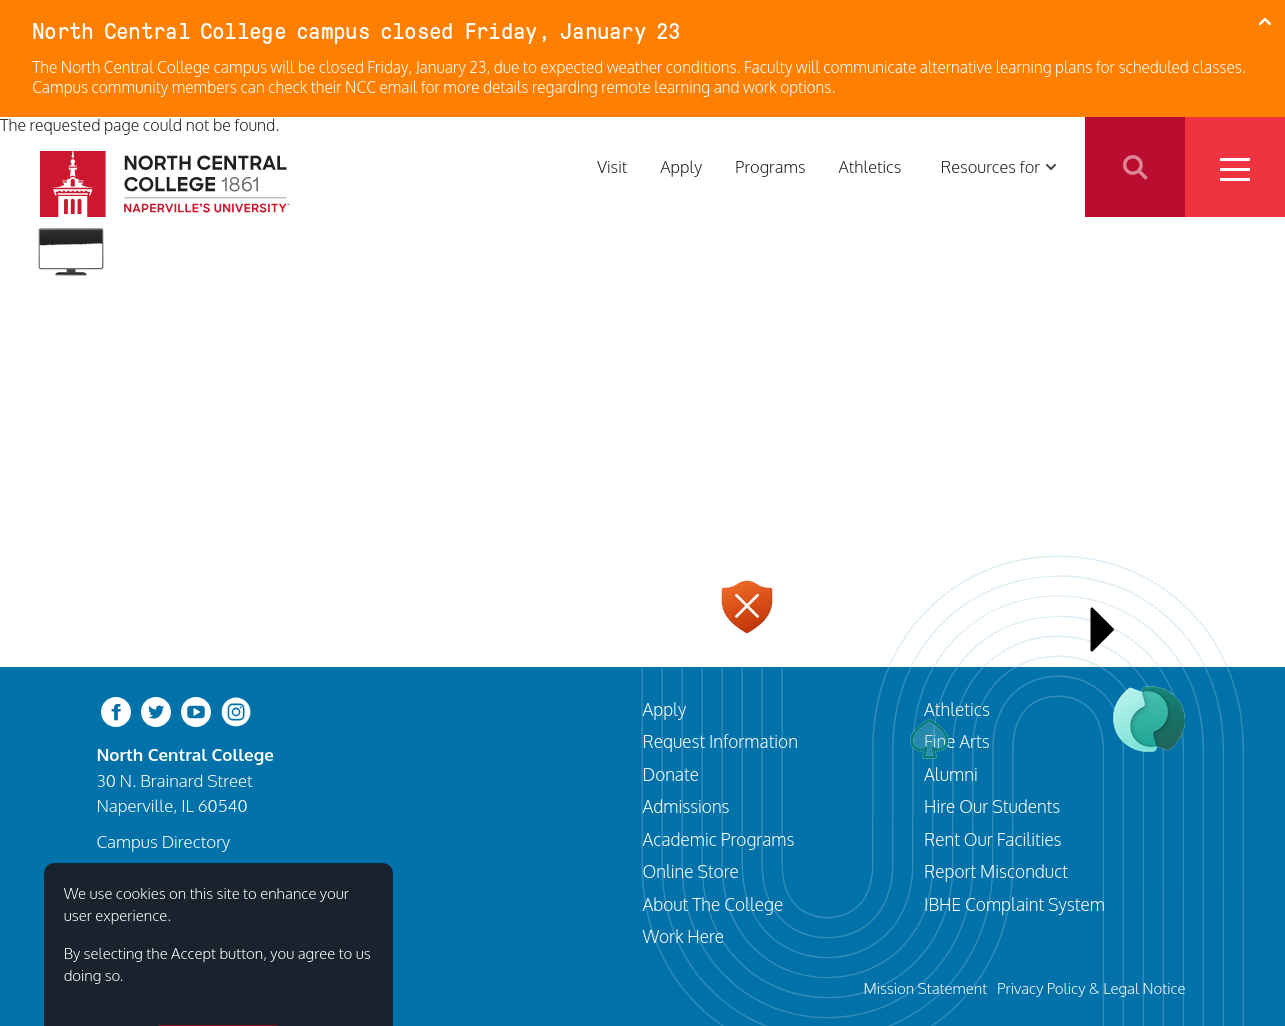  Describe the element at coordinates (1149, 719) in the screenshot. I see `open voice assistant app` at that location.